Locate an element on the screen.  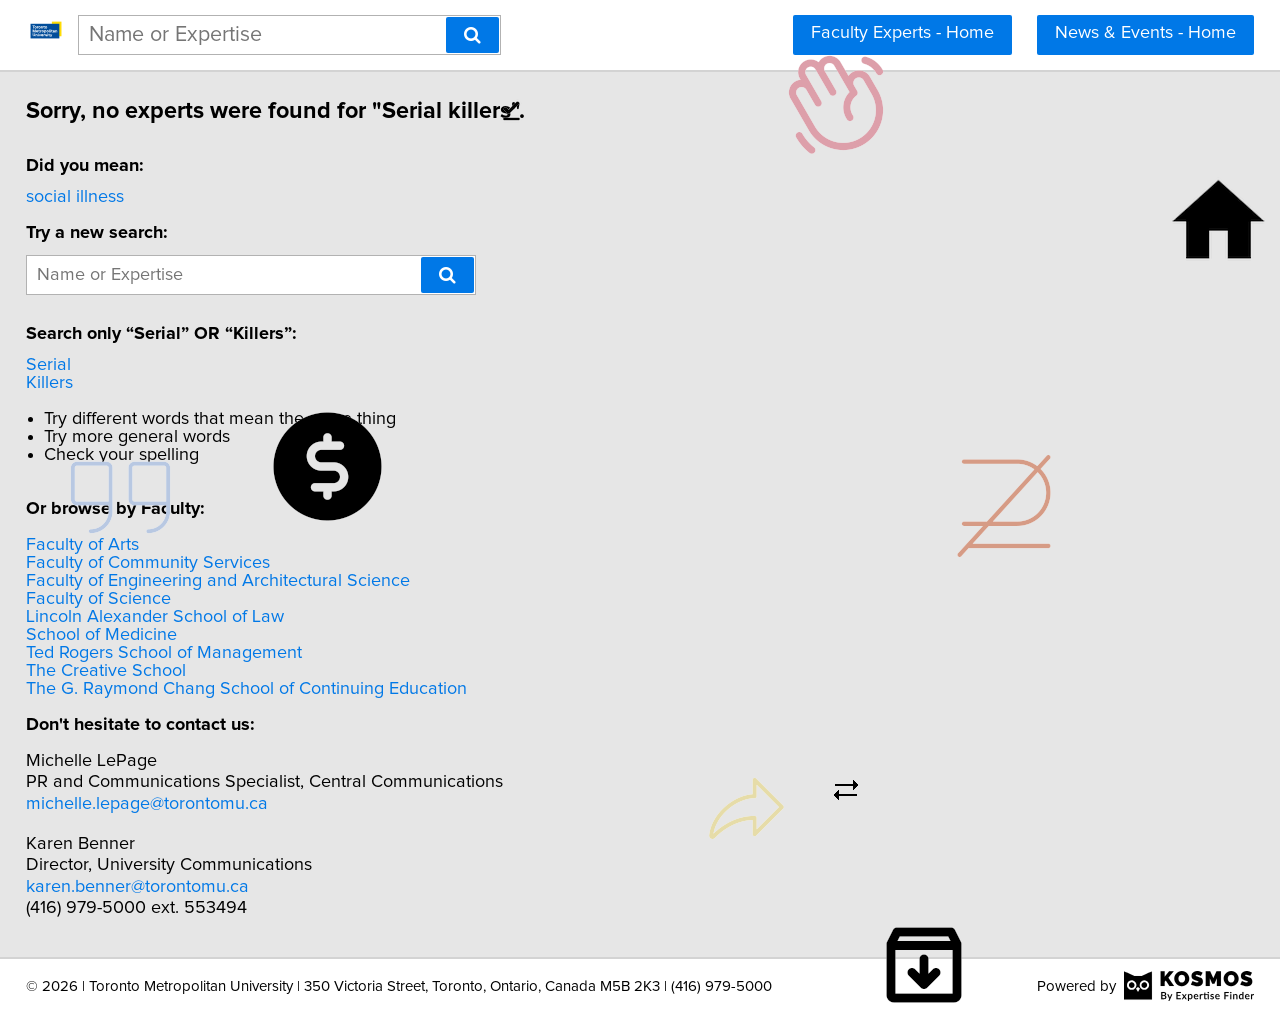
indicates "not superset of" in mathematical notation is located at coordinates (1004, 506).